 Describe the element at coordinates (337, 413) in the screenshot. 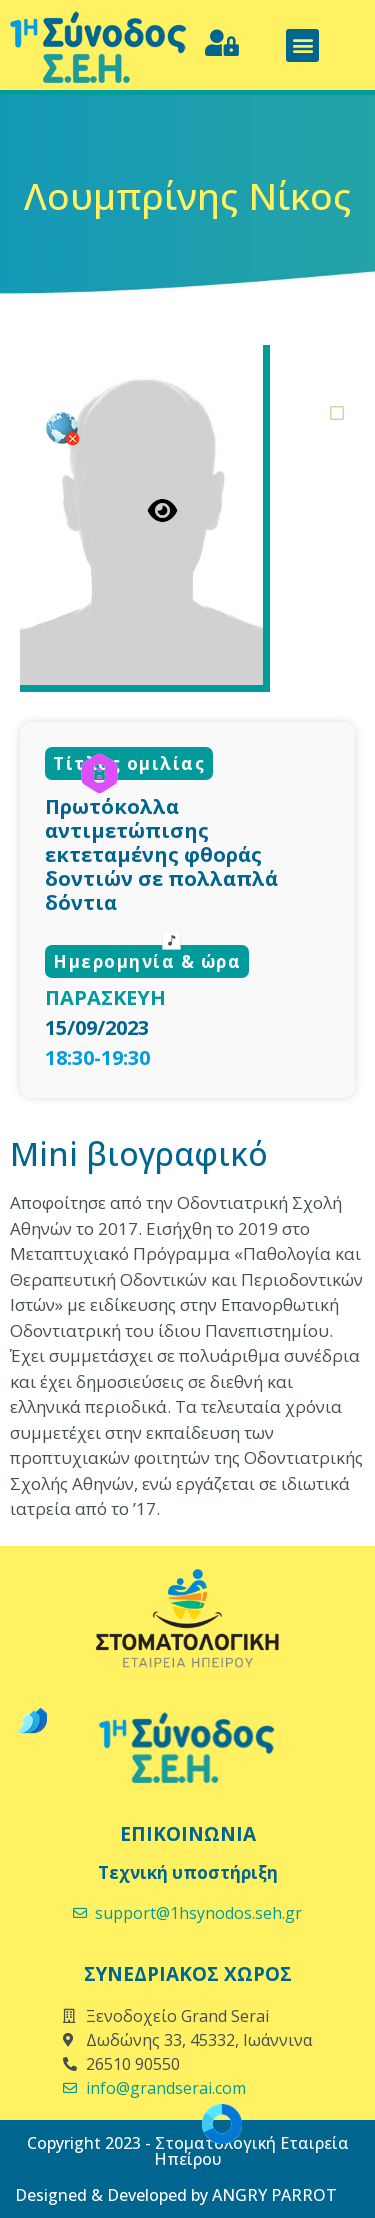

I see `stop media playback` at that location.